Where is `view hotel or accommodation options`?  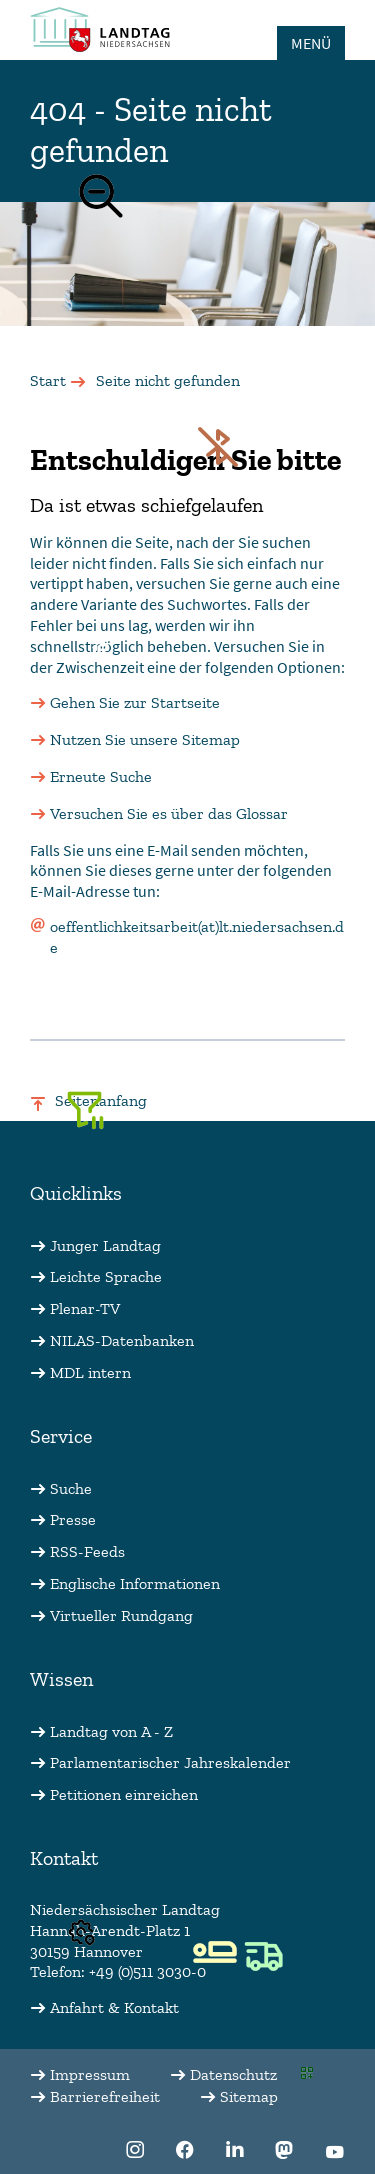
view hotel or accommodation options is located at coordinates (215, 1952).